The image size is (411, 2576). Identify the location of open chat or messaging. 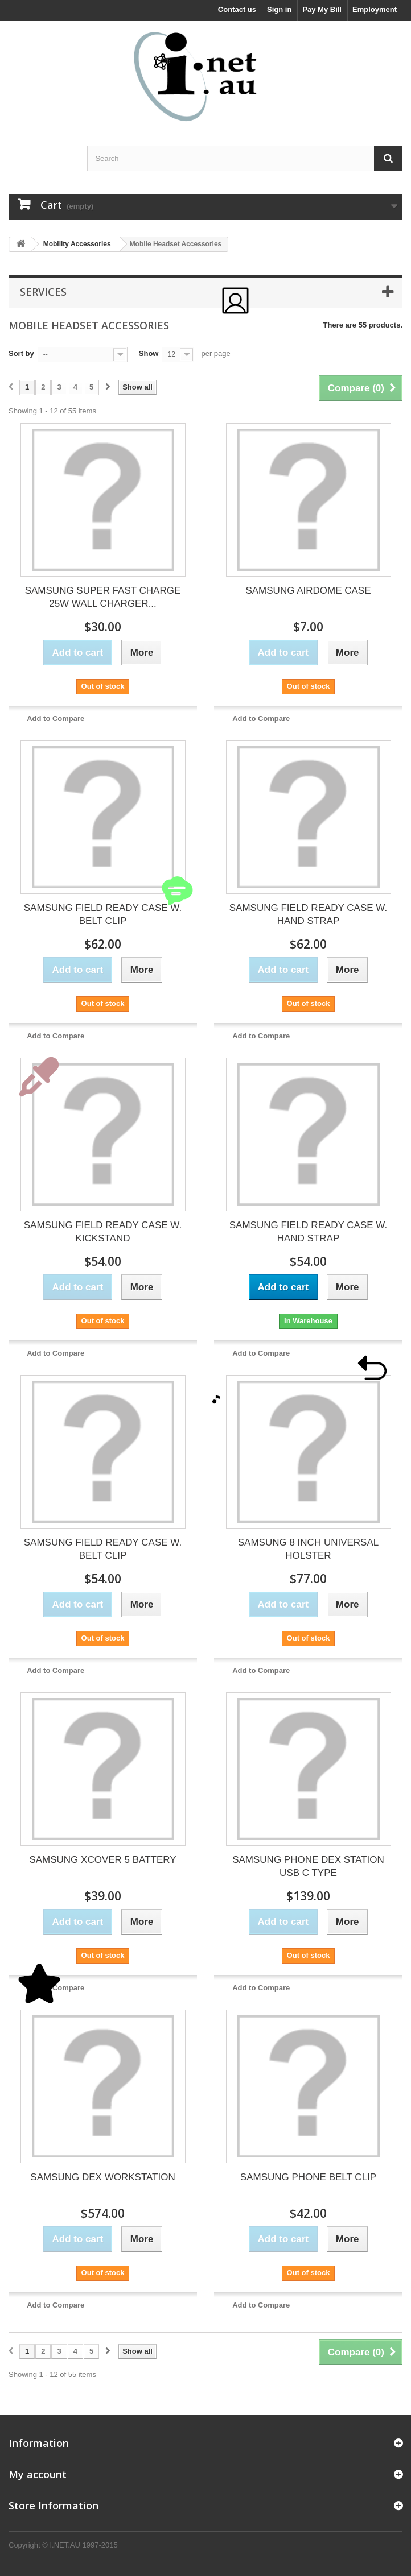
(176, 891).